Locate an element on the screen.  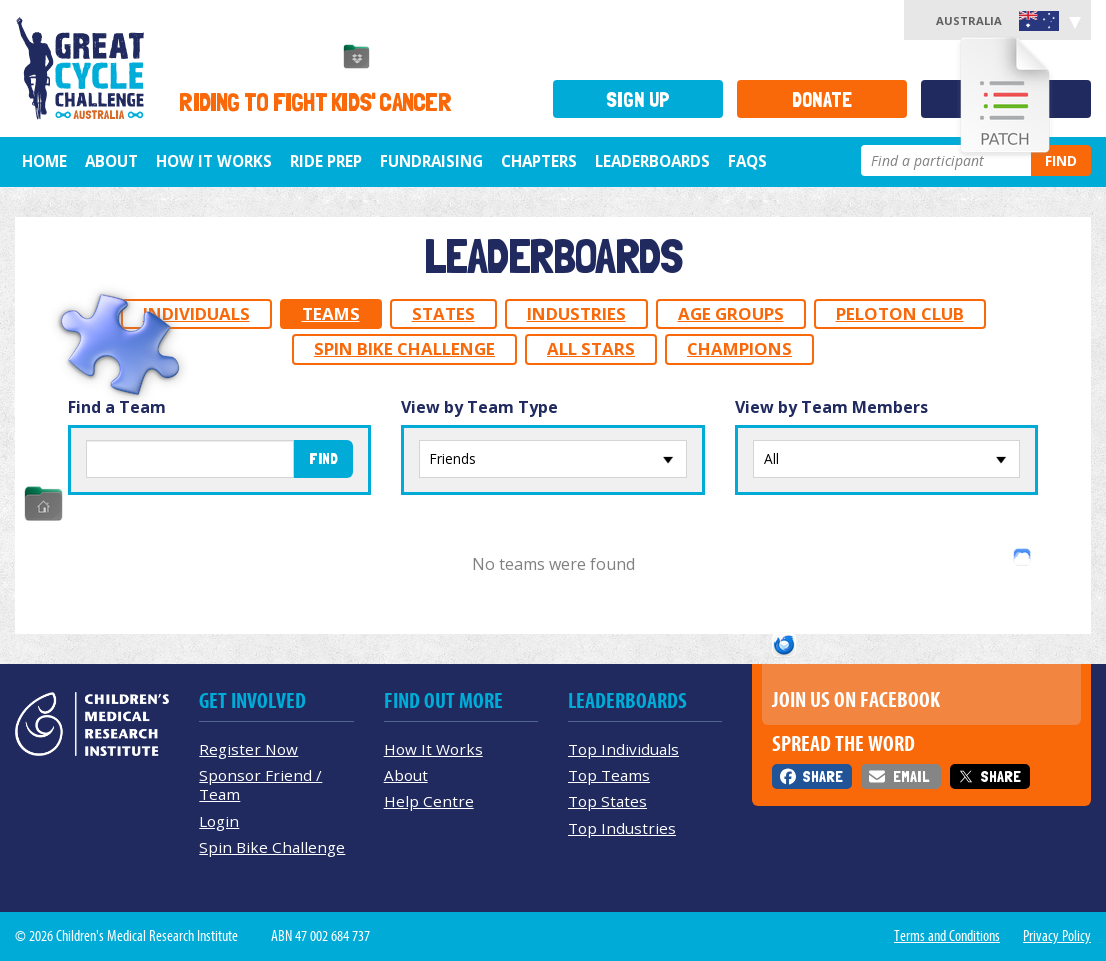
open your Dropbox synced folder is located at coordinates (356, 56).